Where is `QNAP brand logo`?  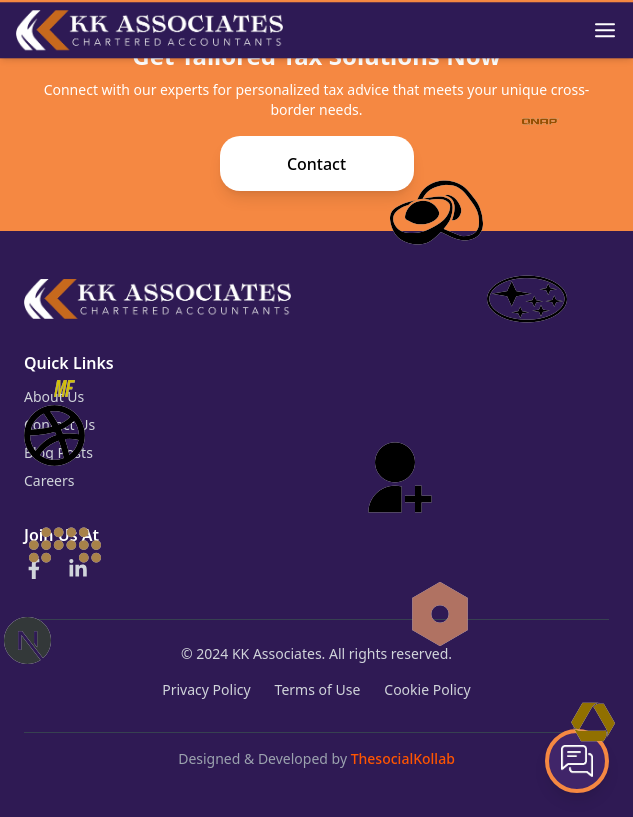
QNAP brand logo is located at coordinates (540, 121).